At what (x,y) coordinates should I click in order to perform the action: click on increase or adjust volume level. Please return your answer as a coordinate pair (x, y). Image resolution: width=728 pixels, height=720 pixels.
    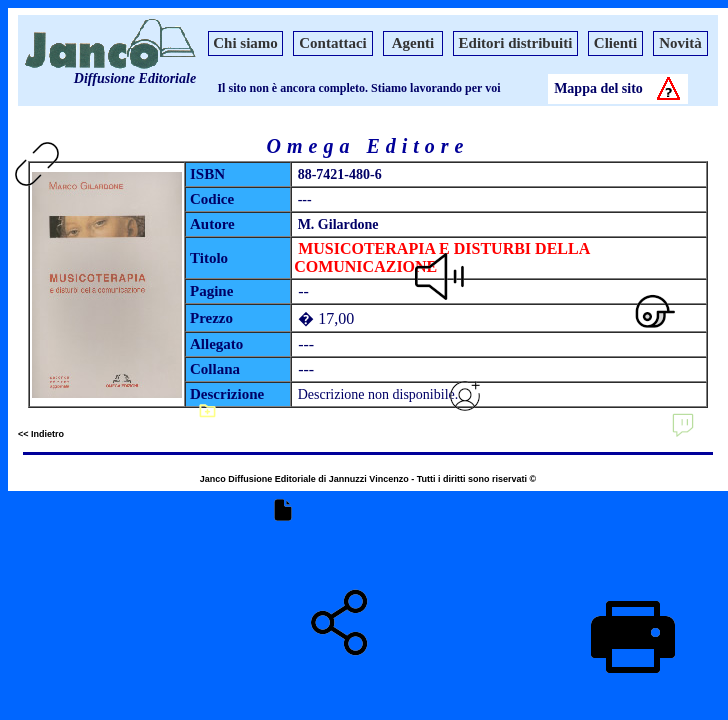
    Looking at the image, I should click on (438, 276).